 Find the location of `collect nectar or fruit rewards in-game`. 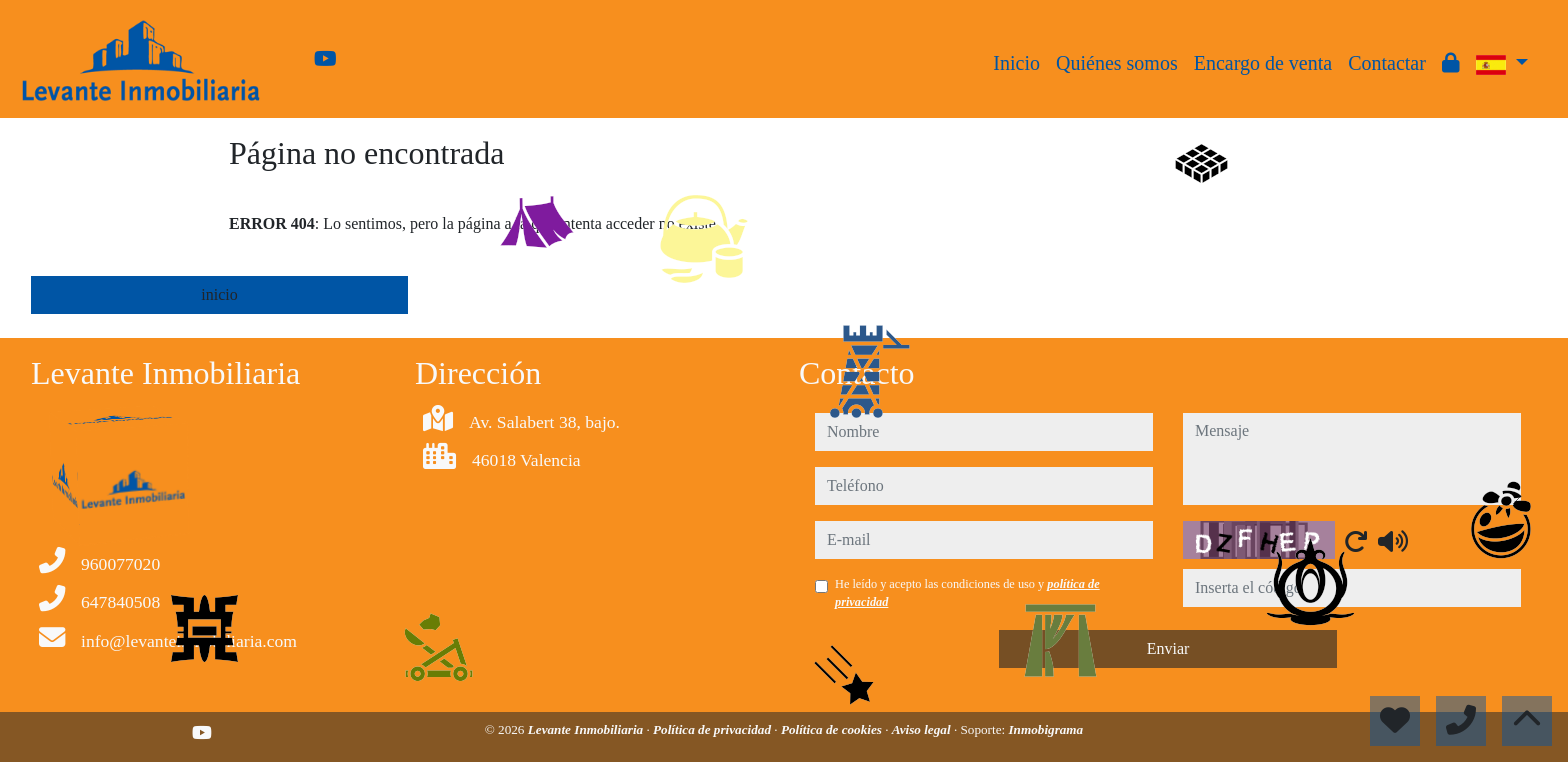

collect nectar or fruit rewards in-game is located at coordinates (1501, 520).